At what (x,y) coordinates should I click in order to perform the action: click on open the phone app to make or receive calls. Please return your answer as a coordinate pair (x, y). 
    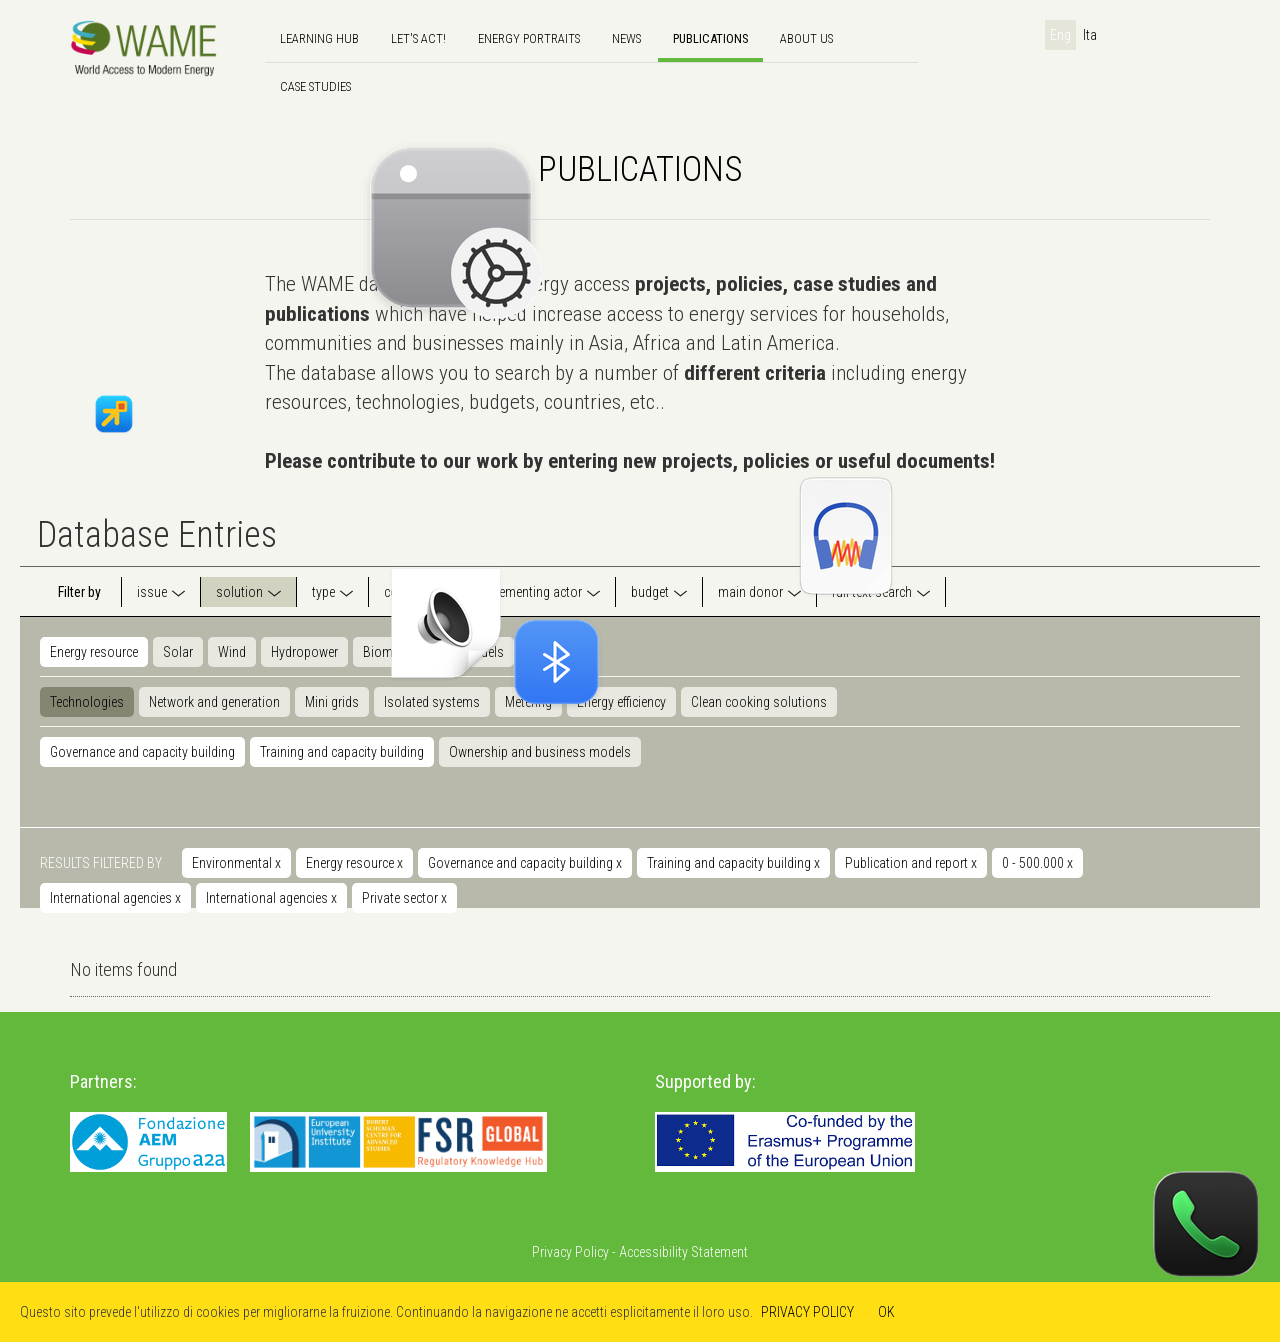
    Looking at the image, I should click on (1206, 1224).